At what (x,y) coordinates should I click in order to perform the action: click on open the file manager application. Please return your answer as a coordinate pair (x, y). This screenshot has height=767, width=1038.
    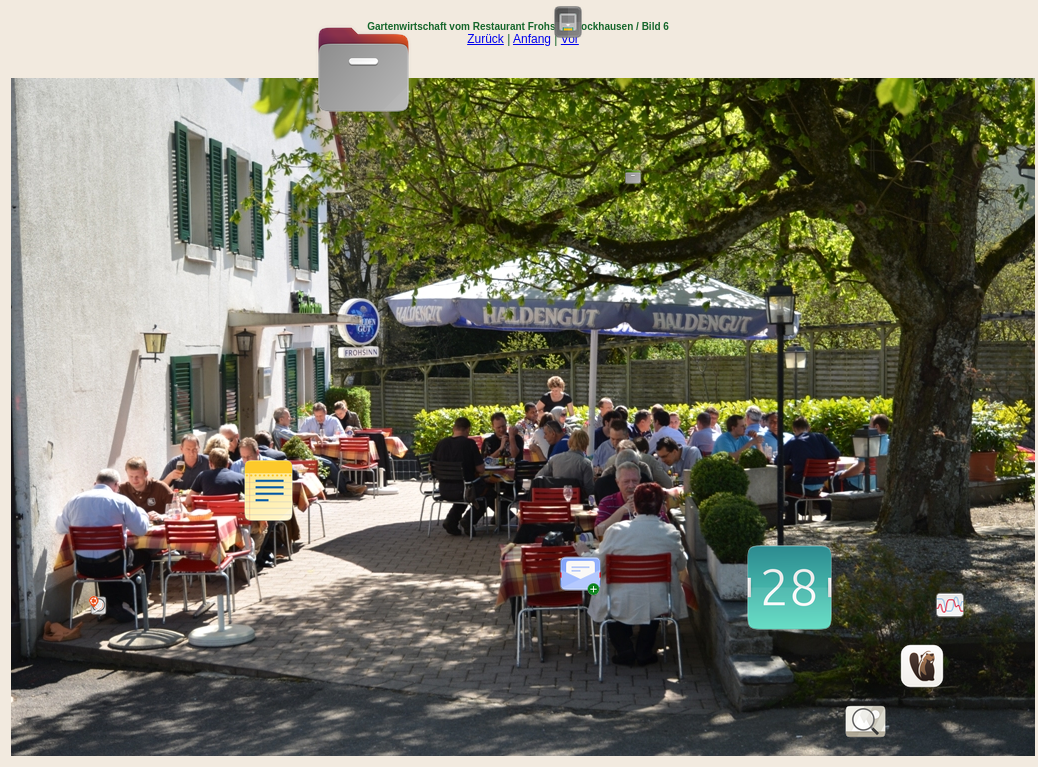
    Looking at the image, I should click on (363, 69).